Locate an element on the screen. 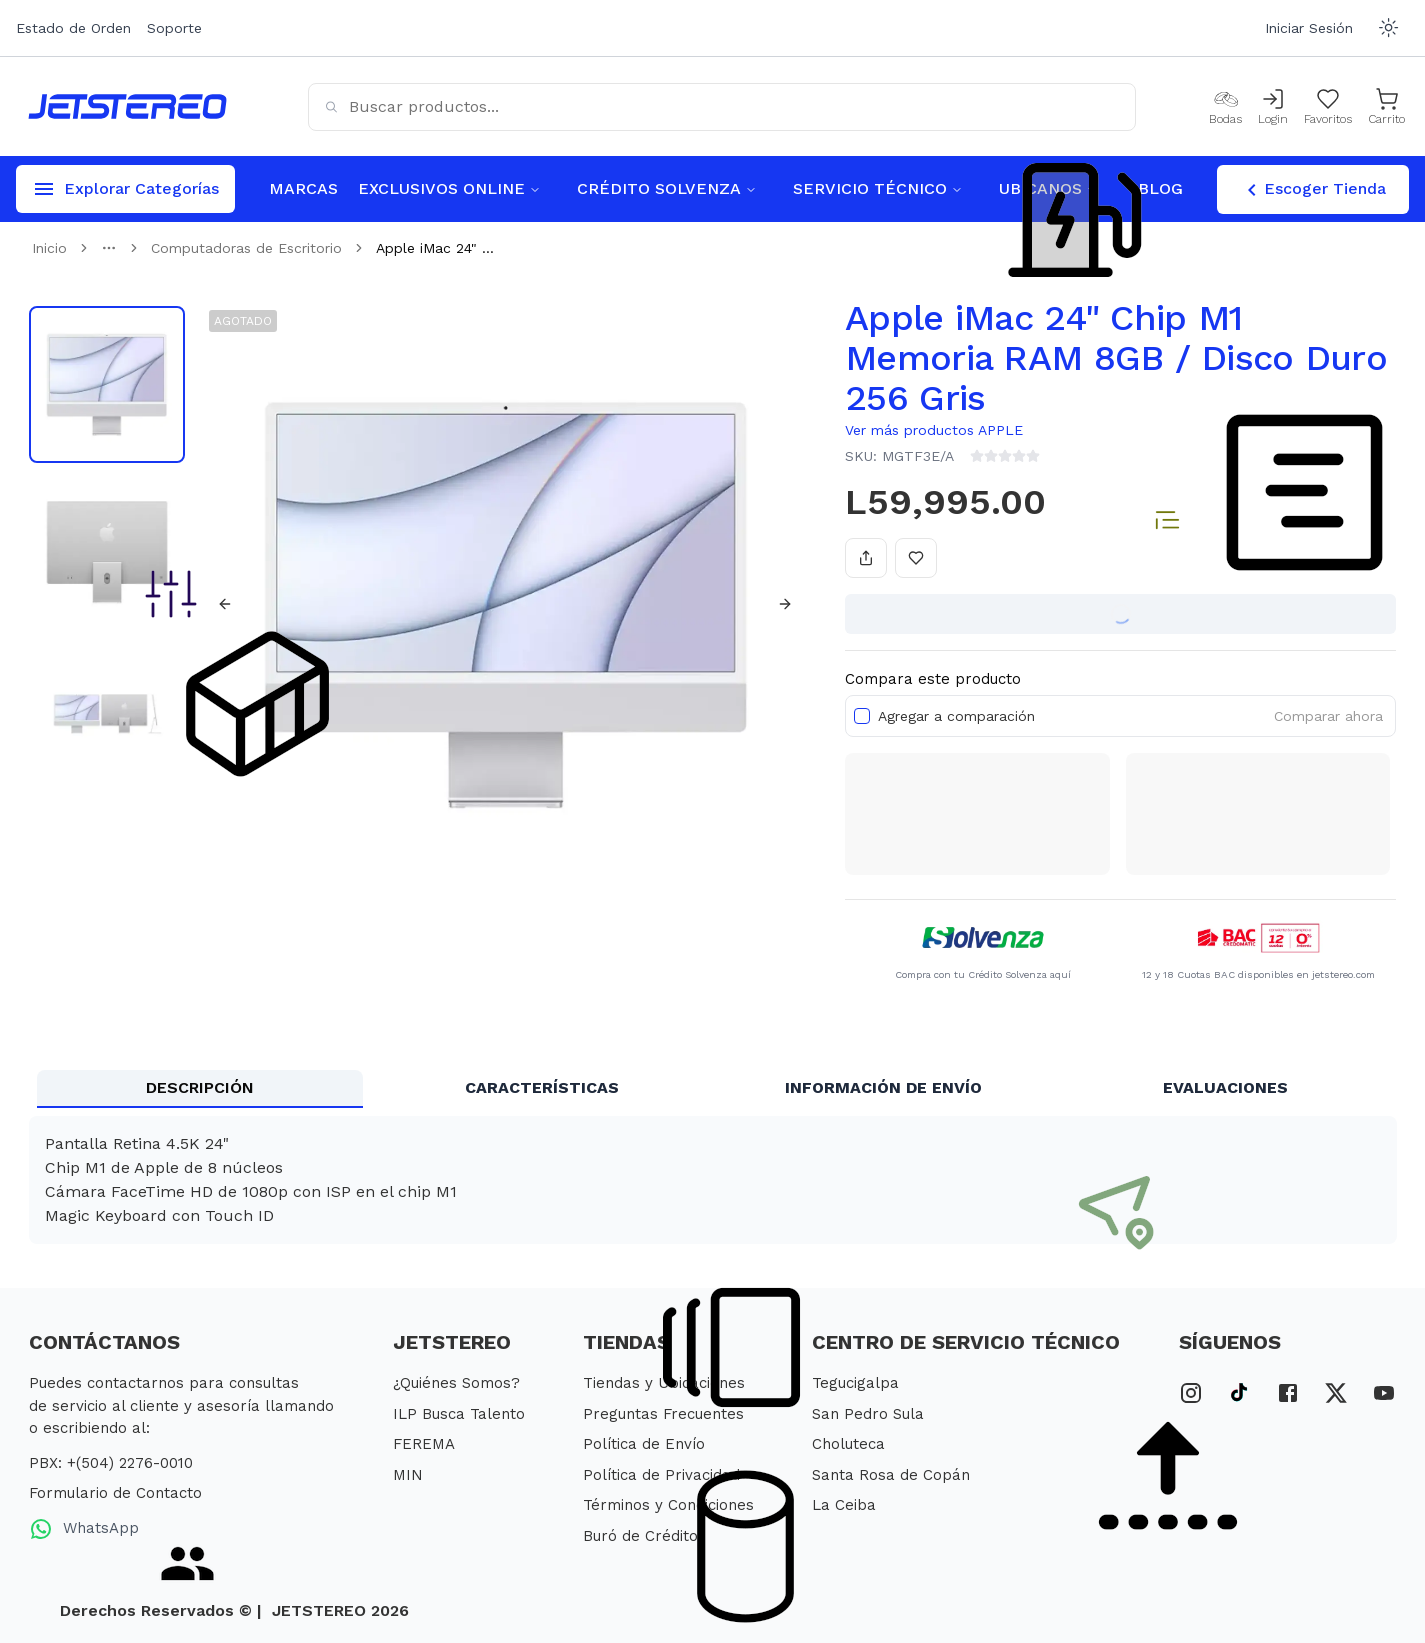 The height and width of the screenshot is (1643, 1425). view container or package details is located at coordinates (257, 703).